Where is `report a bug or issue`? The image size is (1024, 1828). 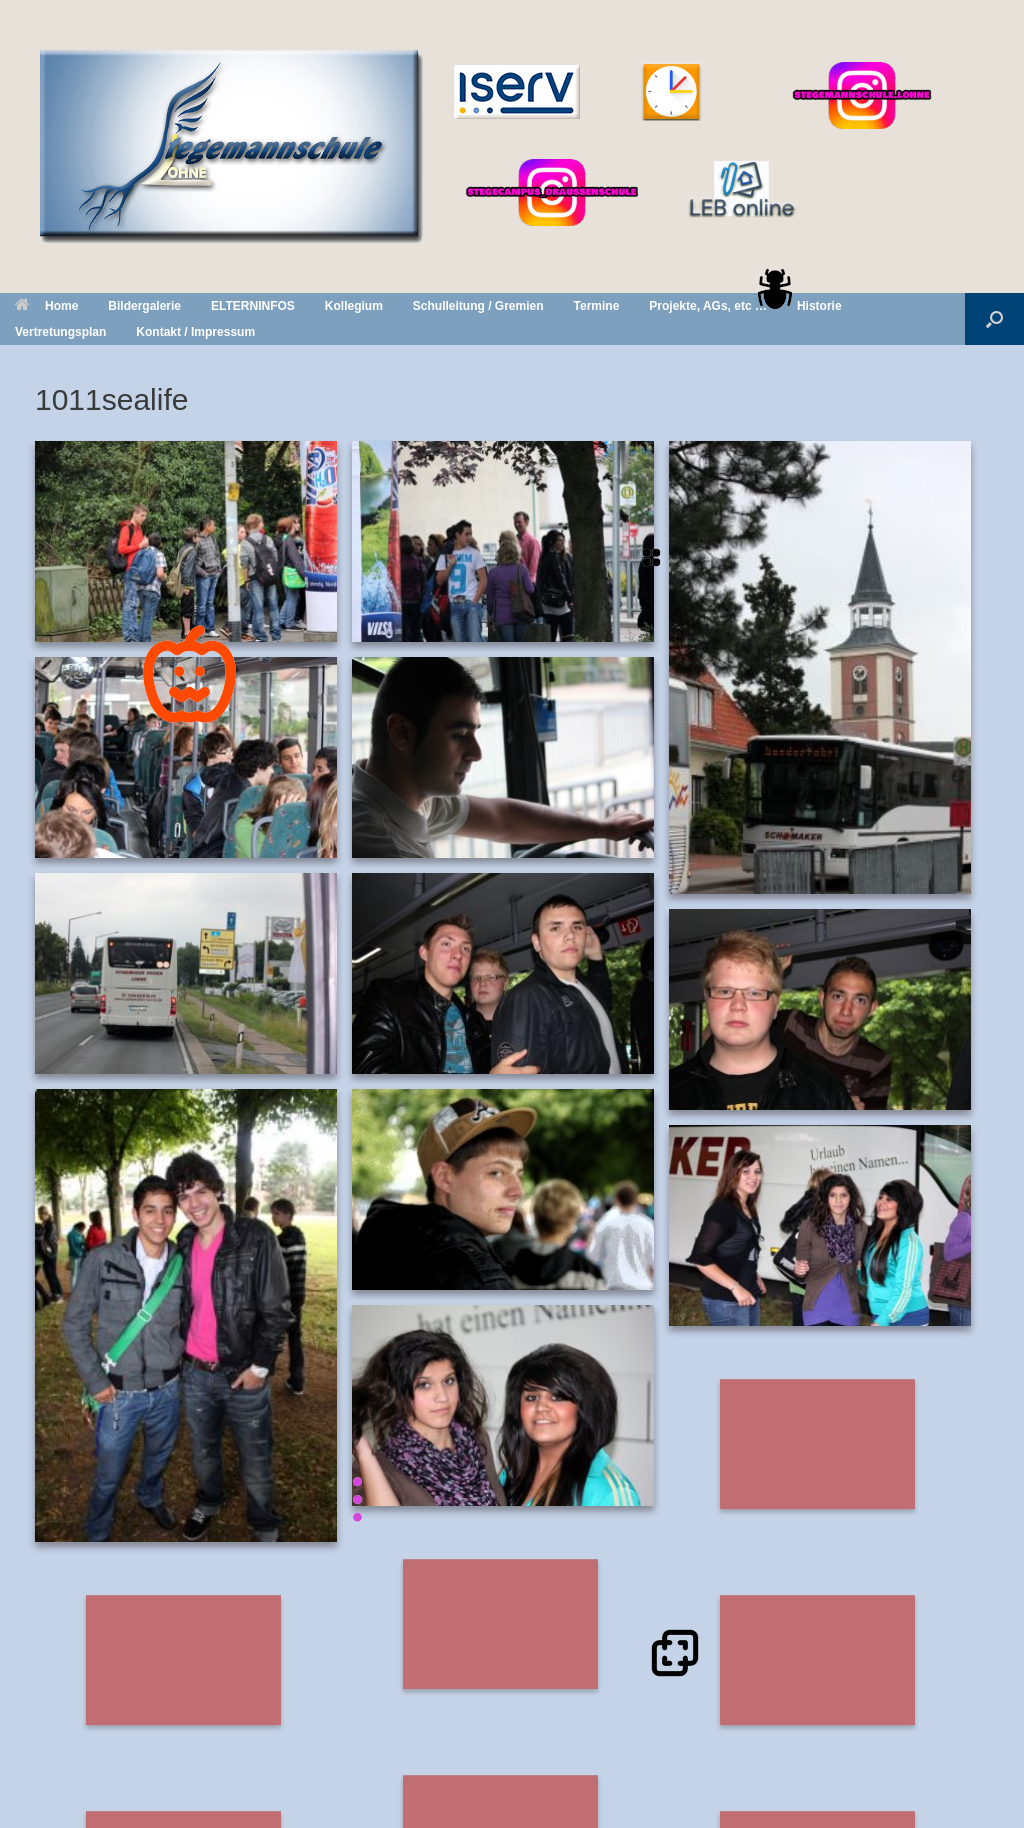 report a bug or issue is located at coordinates (775, 289).